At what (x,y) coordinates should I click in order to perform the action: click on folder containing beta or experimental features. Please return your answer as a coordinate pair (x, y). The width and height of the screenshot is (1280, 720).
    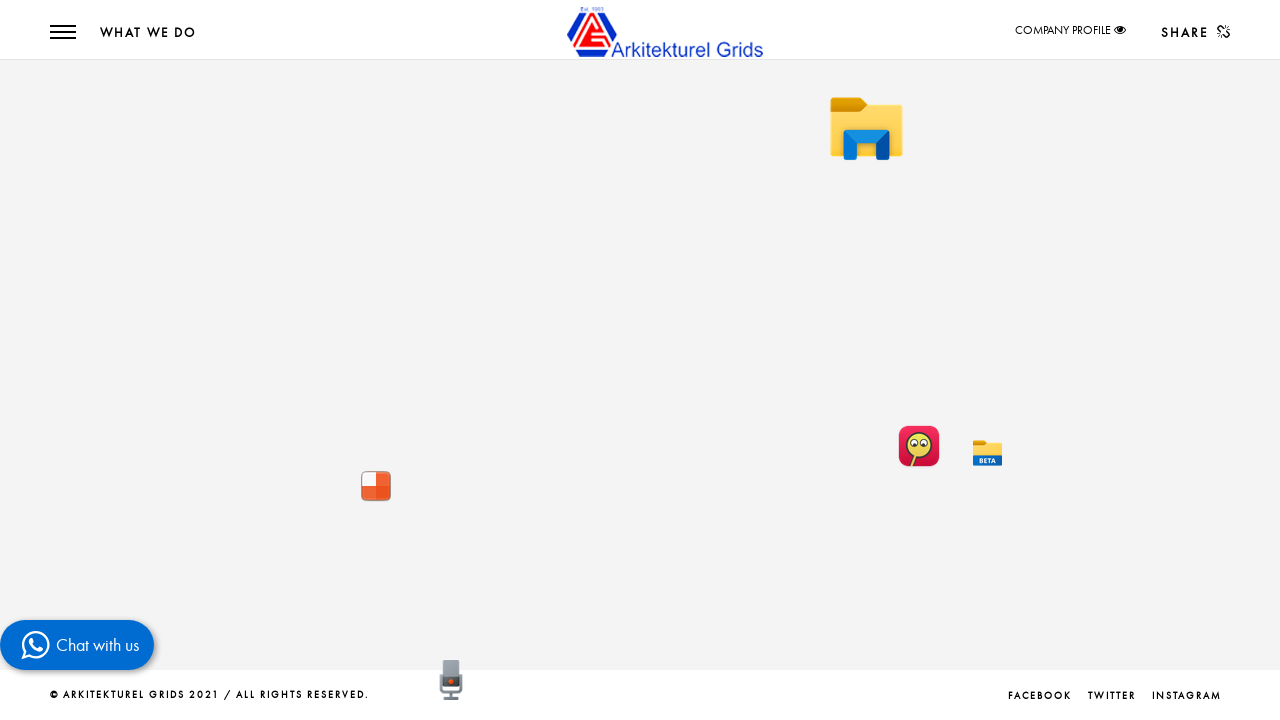
    Looking at the image, I should click on (987, 452).